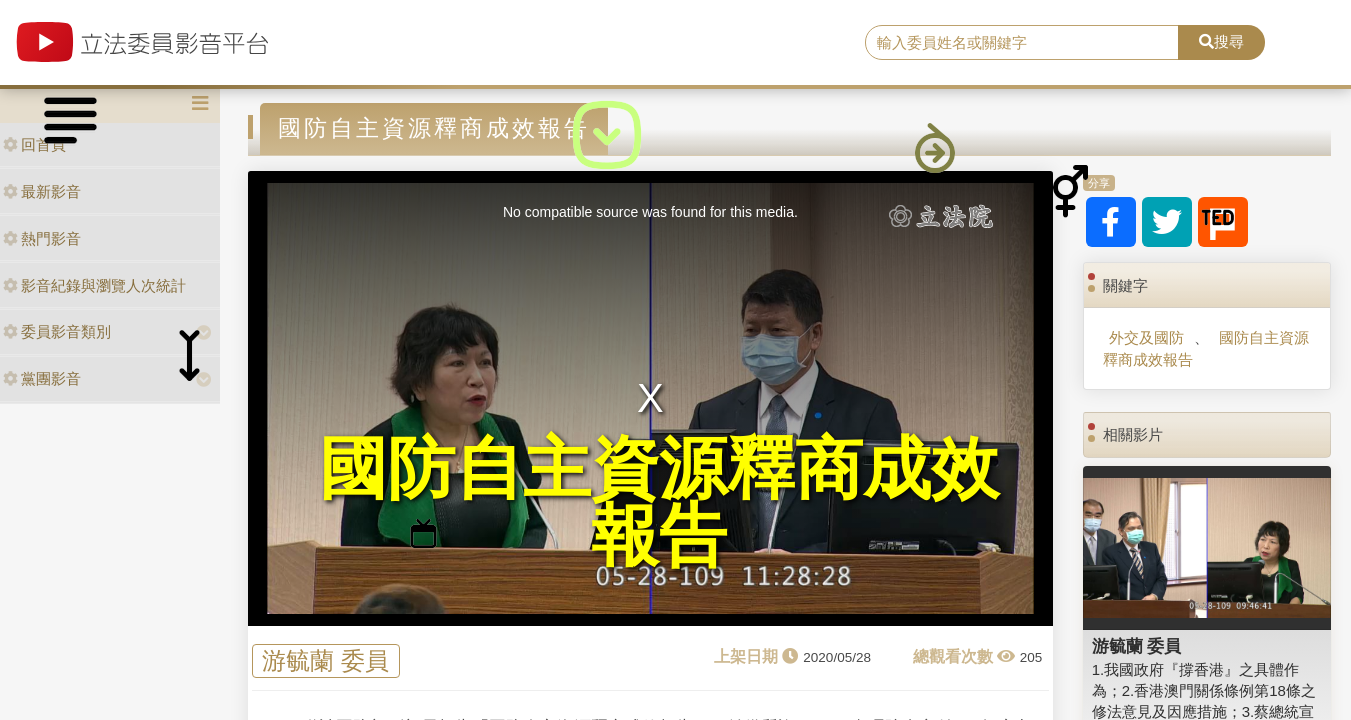 This screenshot has height=720, width=1351. I want to click on open the TED app or website, so click(1218, 217).